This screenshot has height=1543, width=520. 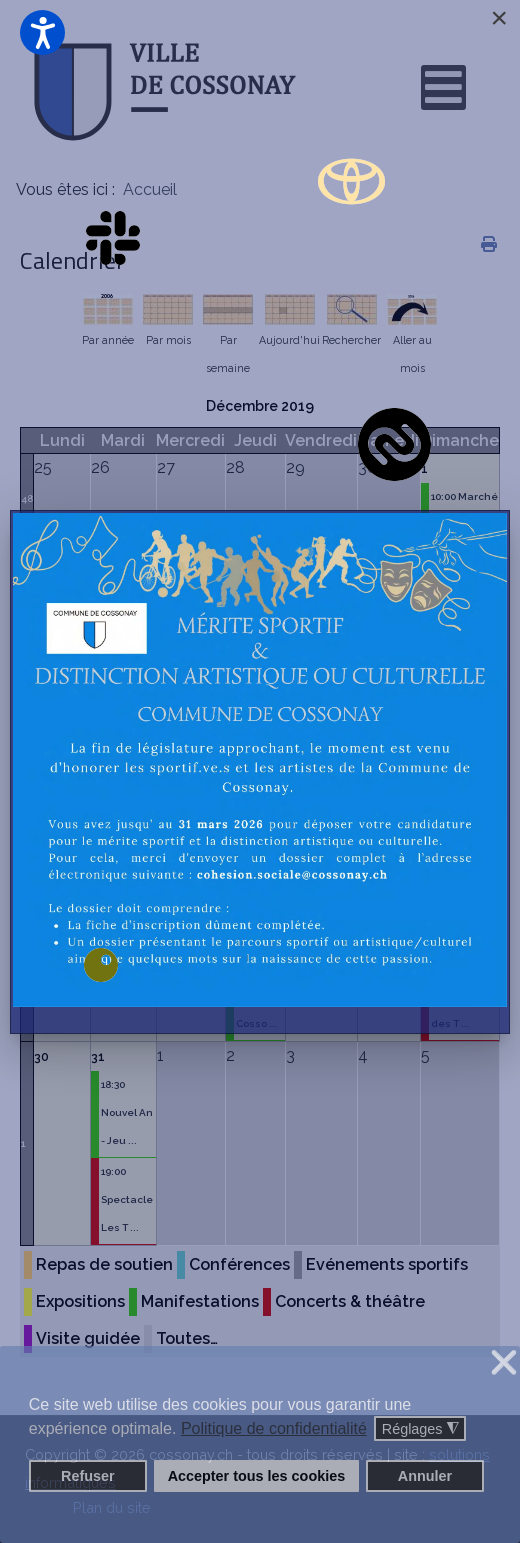 What do you see at coordinates (394, 444) in the screenshot?
I see `open authy authenticator app` at bounding box center [394, 444].